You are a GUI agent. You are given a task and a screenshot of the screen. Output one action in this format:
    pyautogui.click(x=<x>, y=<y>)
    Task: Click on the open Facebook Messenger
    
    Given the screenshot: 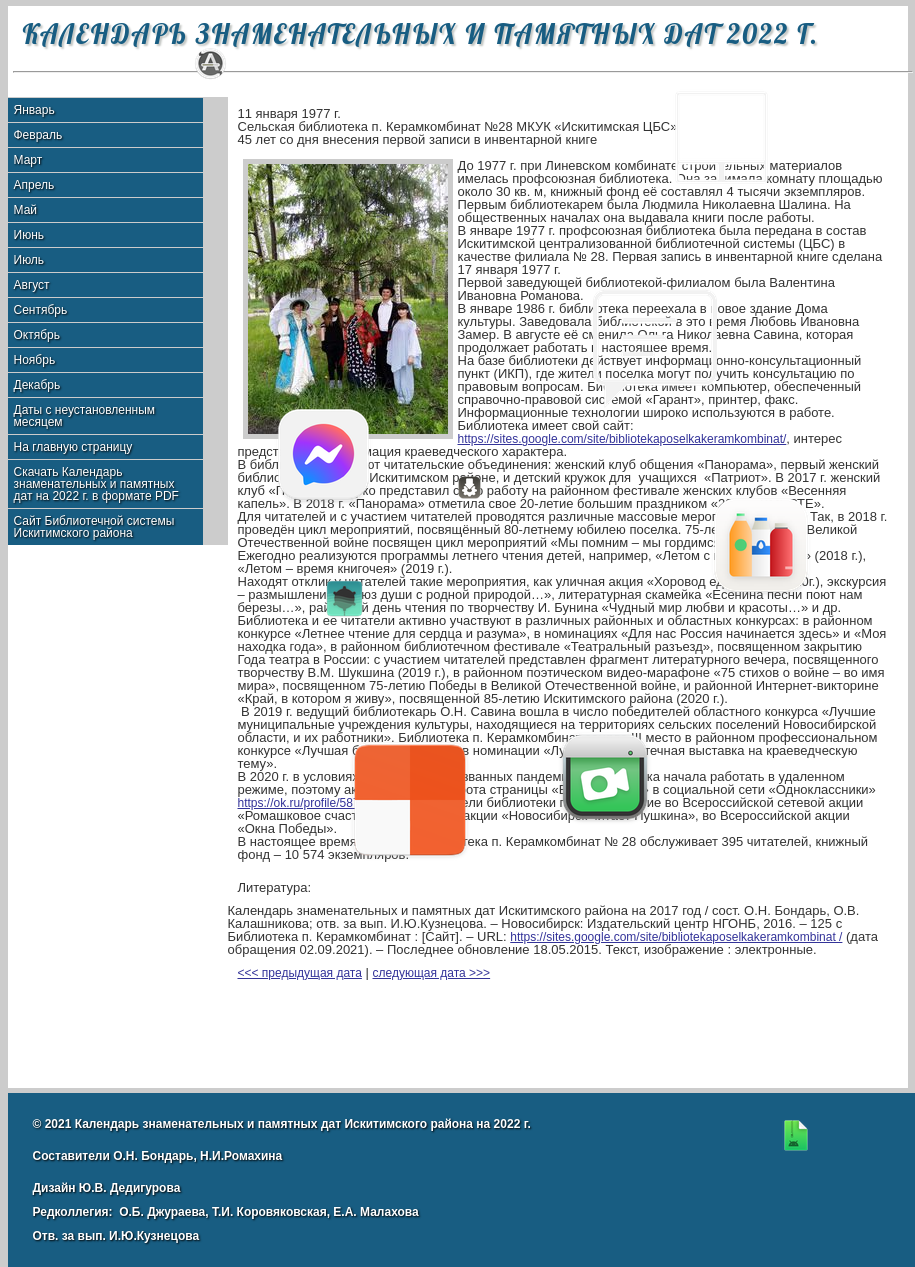 What is the action you would take?
    pyautogui.click(x=323, y=454)
    